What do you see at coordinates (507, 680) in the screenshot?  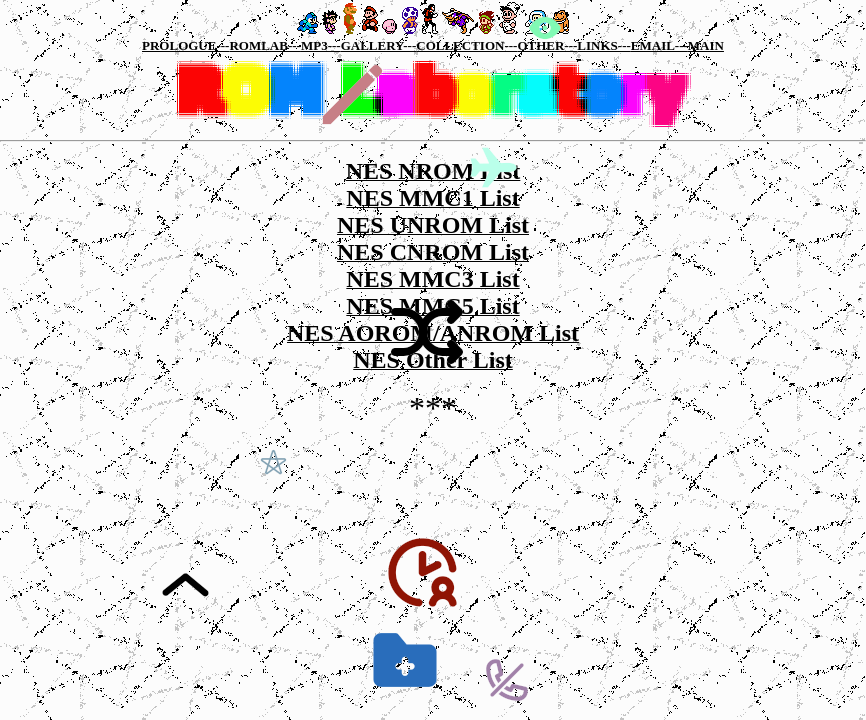 I see `mute or disable incoming calls` at bounding box center [507, 680].